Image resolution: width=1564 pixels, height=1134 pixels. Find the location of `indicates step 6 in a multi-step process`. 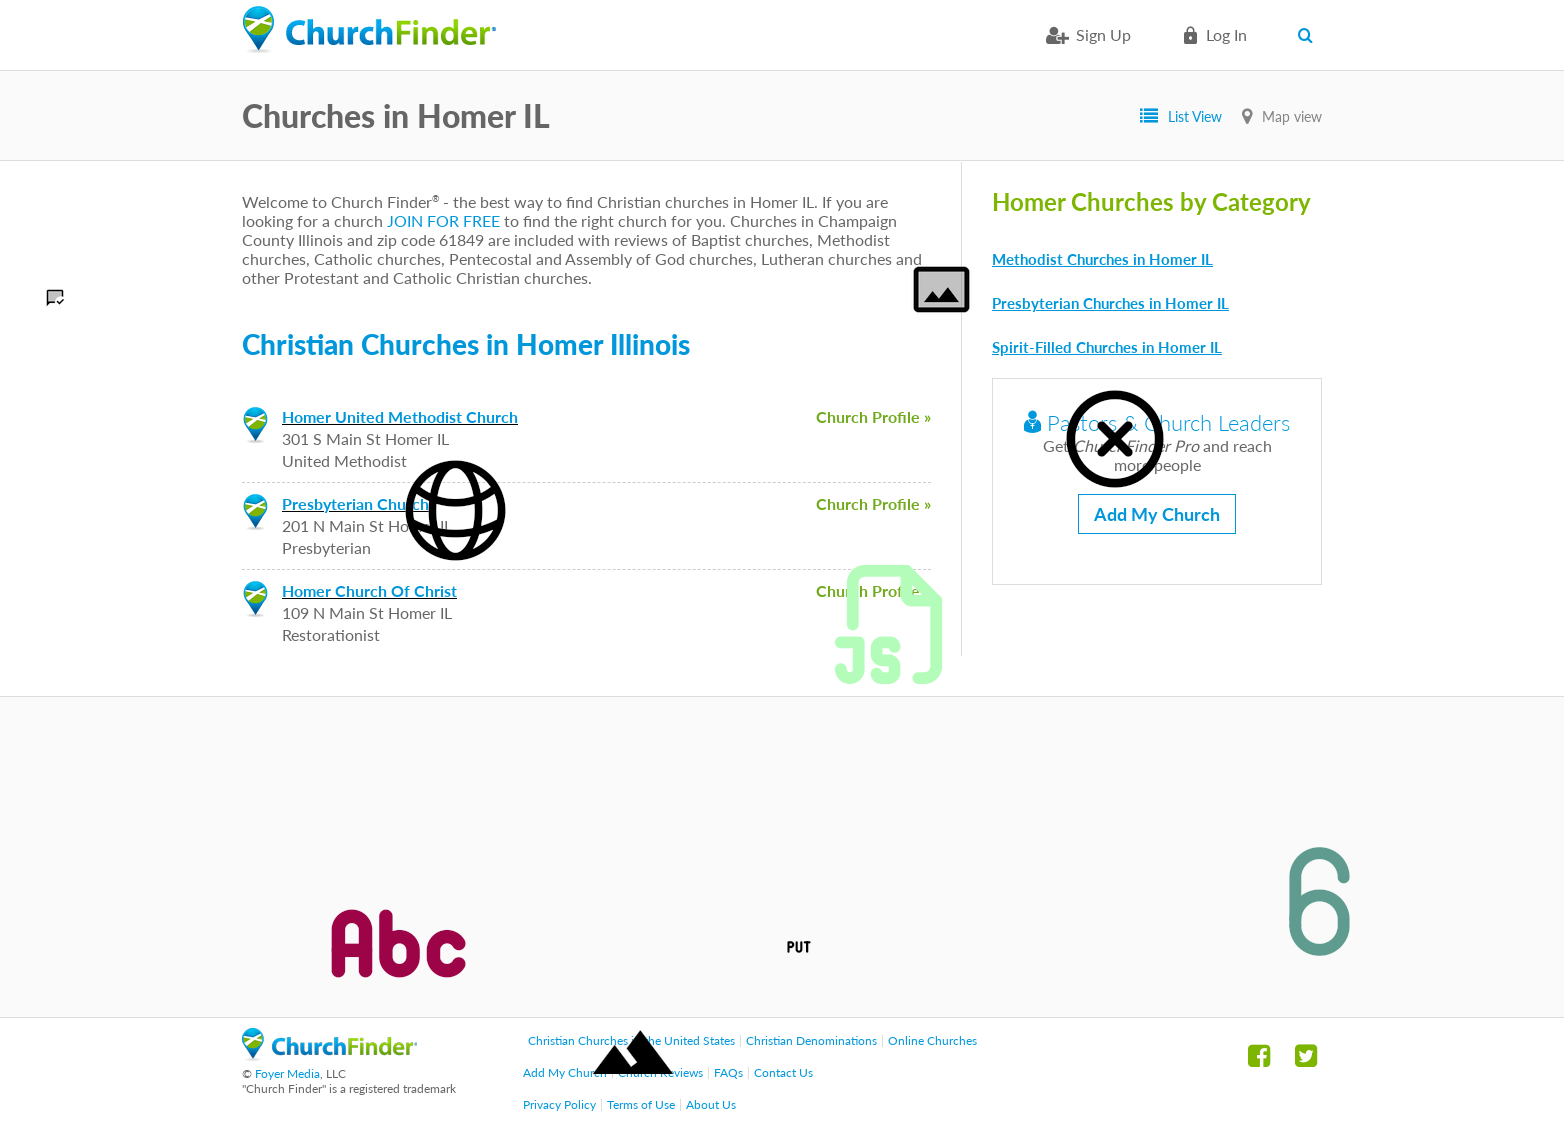

indicates step 6 in a multi-step process is located at coordinates (1319, 901).